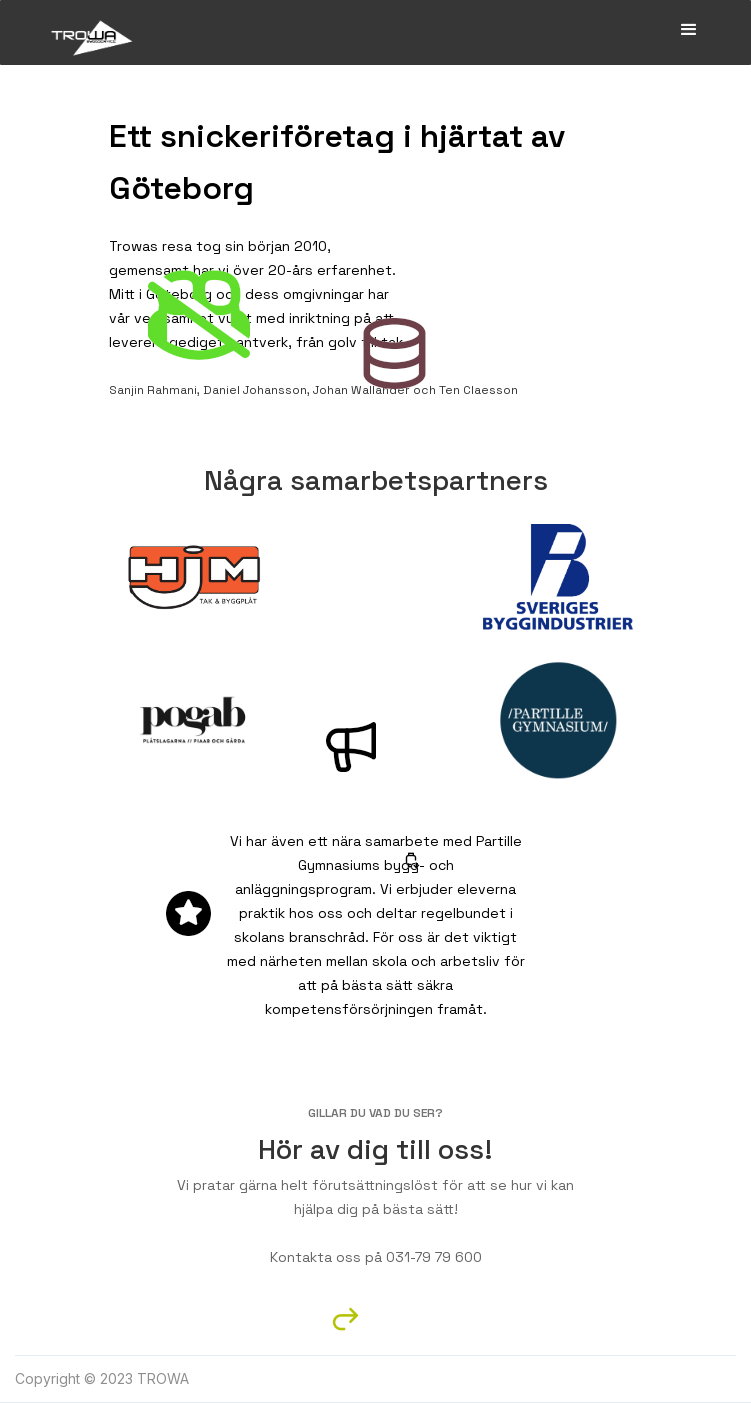 This screenshot has height=1403, width=751. I want to click on GitHub Copilot is unavailable or experiencing an error, so click(199, 315).